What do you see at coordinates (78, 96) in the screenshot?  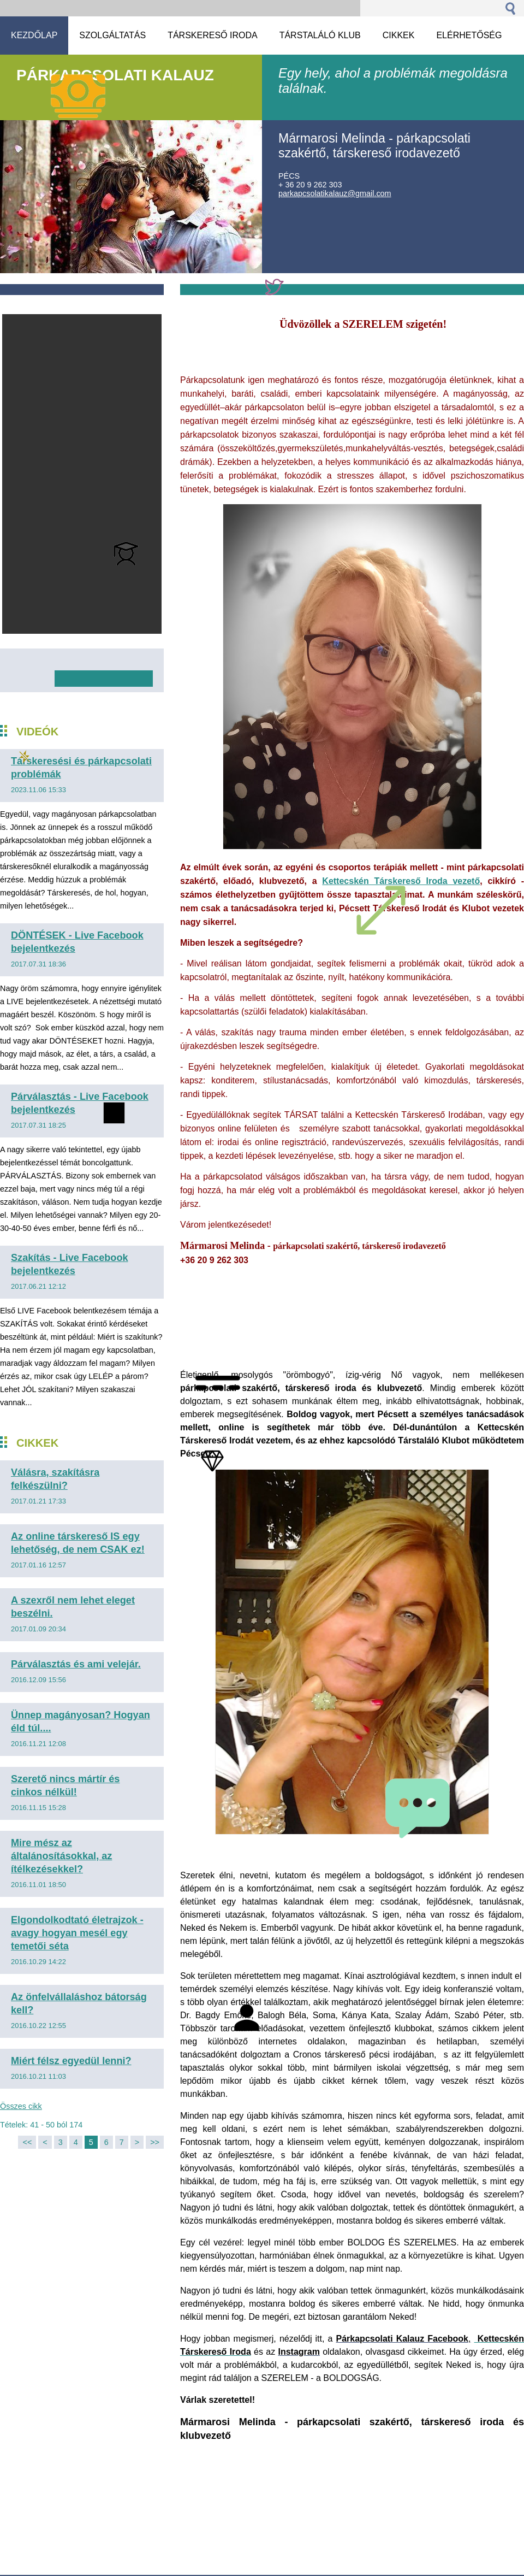 I see `view your cash balance` at bounding box center [78, 96].